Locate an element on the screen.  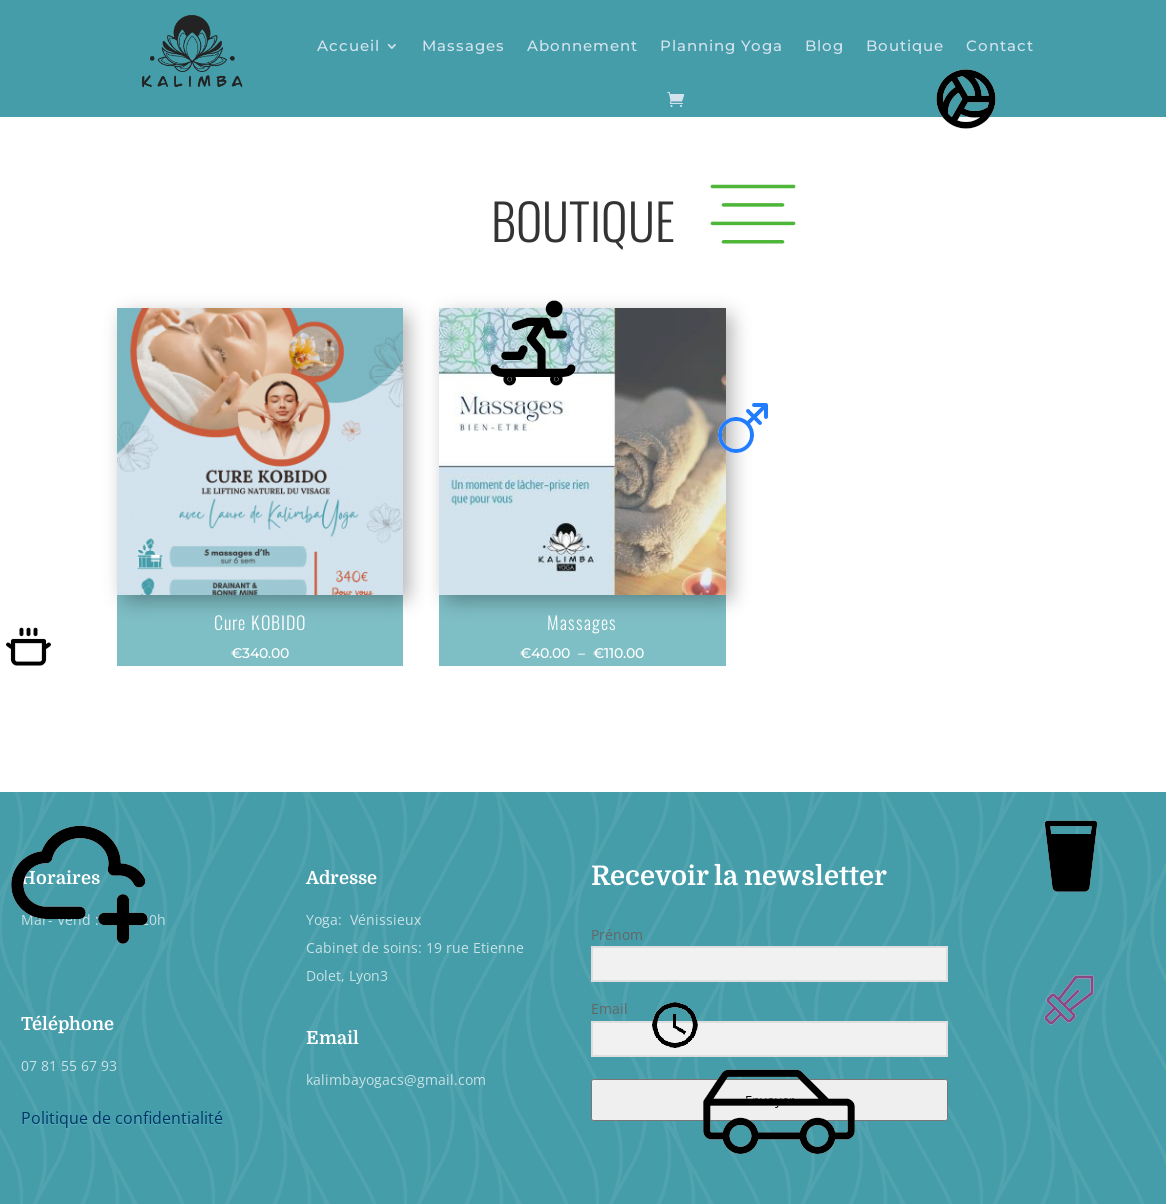
access volleyball or beach sports content is located at coordinates (966, 99).